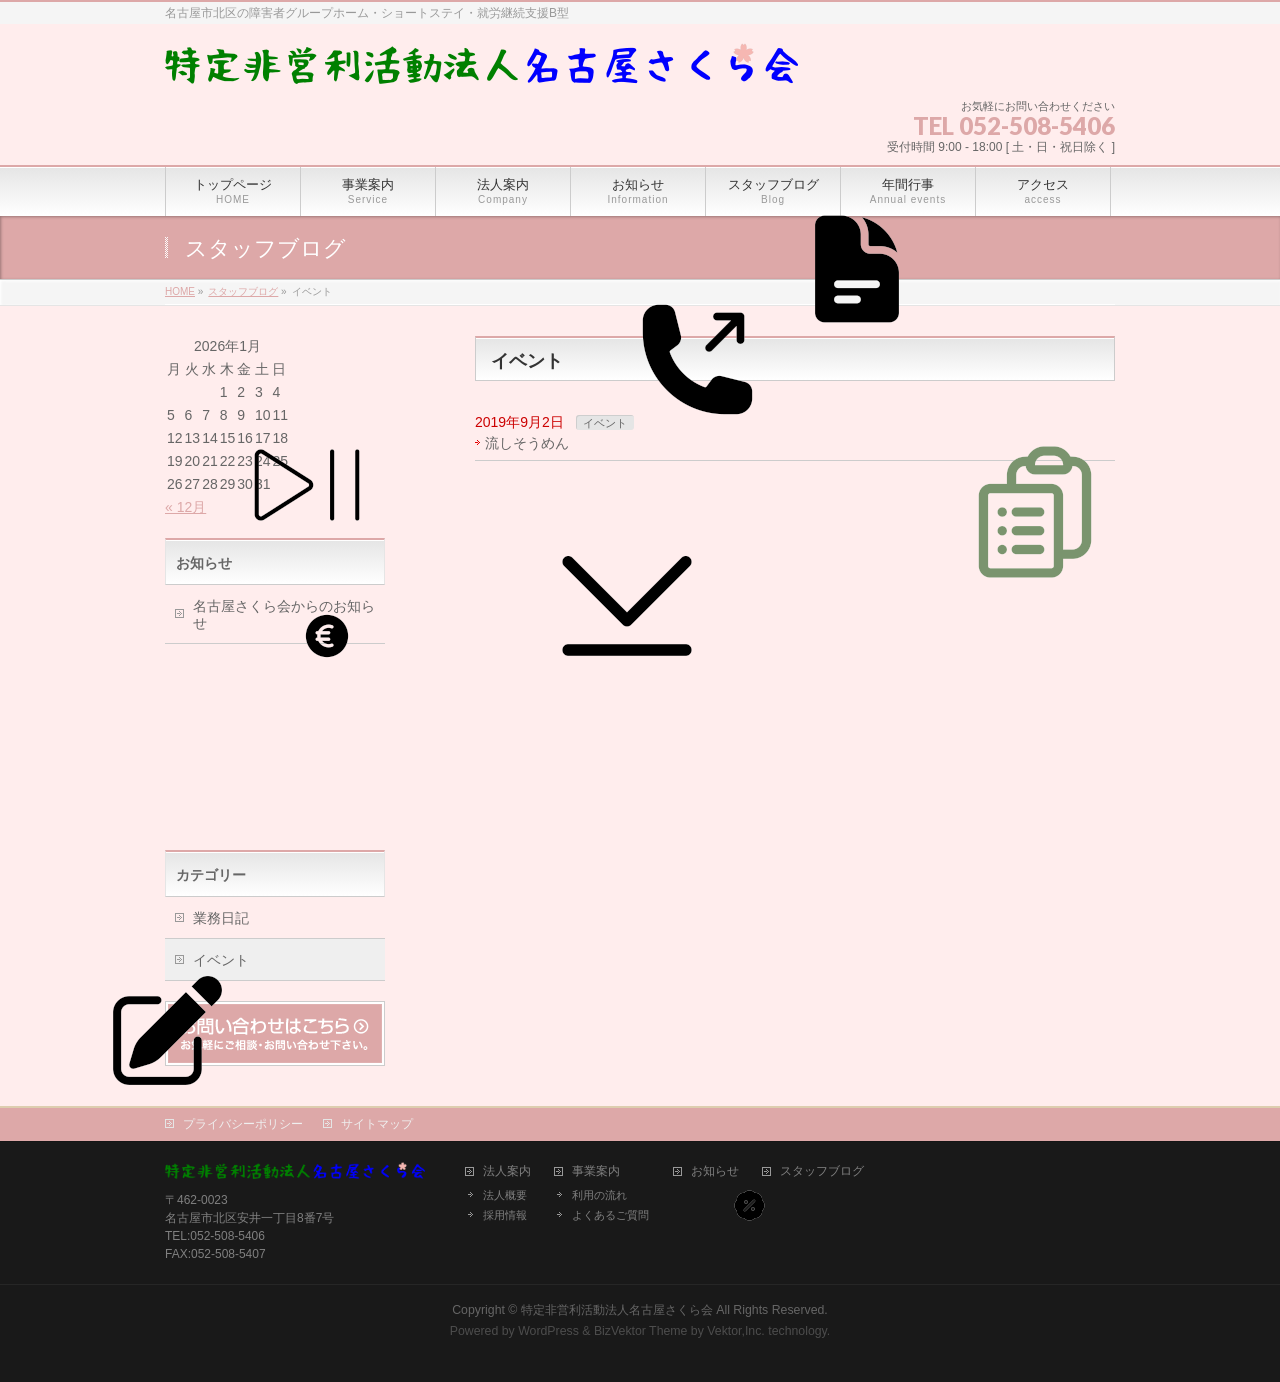 The width and height of the screenshot is (1280, 1382). I want to click on view price or amount in euros, so click(327, 636).